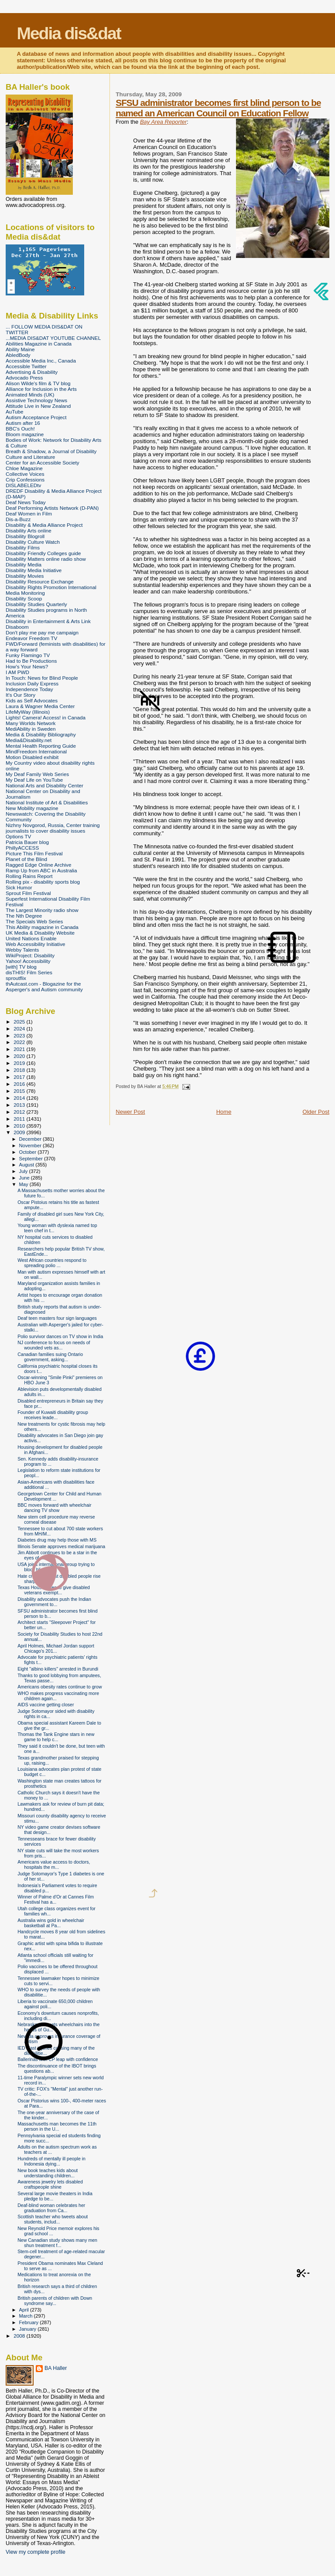 This screenshot has height=2576, width=335. I want to click on access games or entertainment features, so click(50, 1573).